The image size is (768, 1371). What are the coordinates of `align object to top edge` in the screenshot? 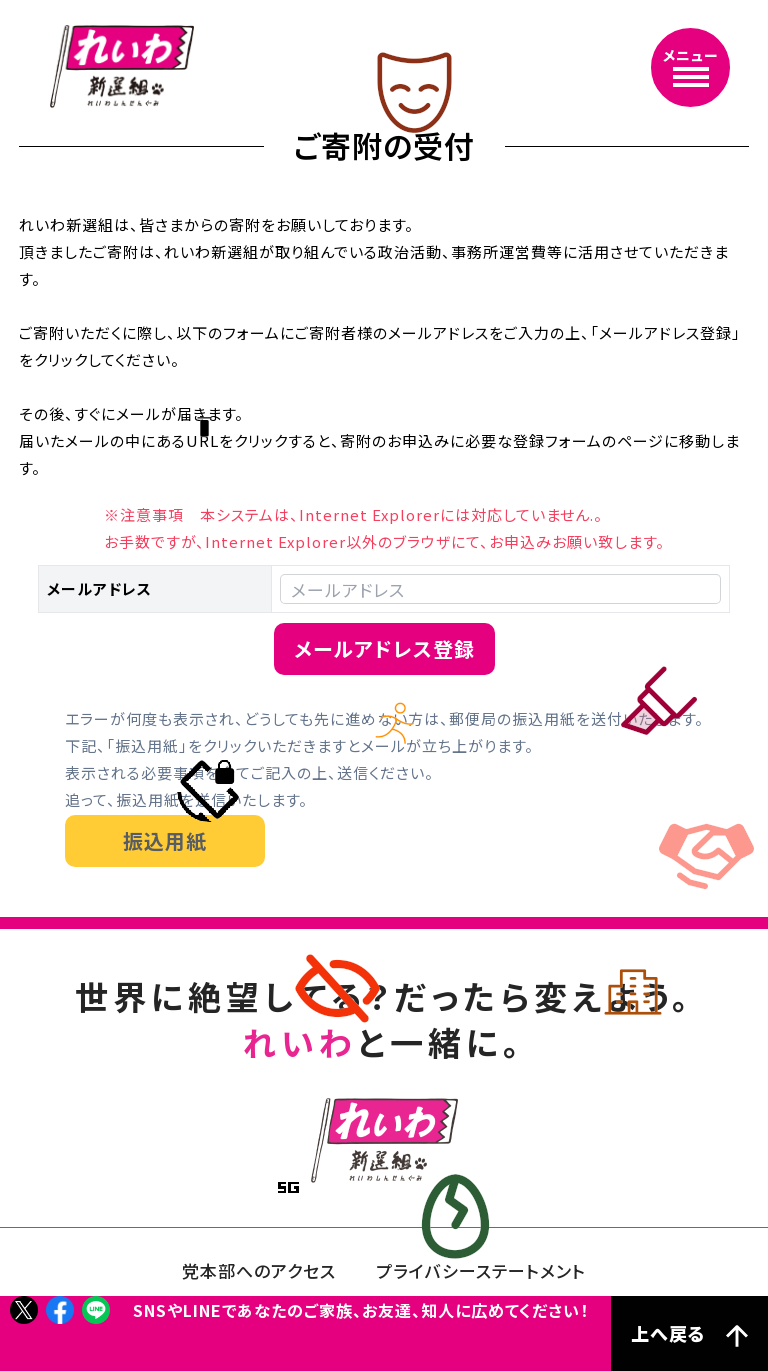 It's located at (204, 426).